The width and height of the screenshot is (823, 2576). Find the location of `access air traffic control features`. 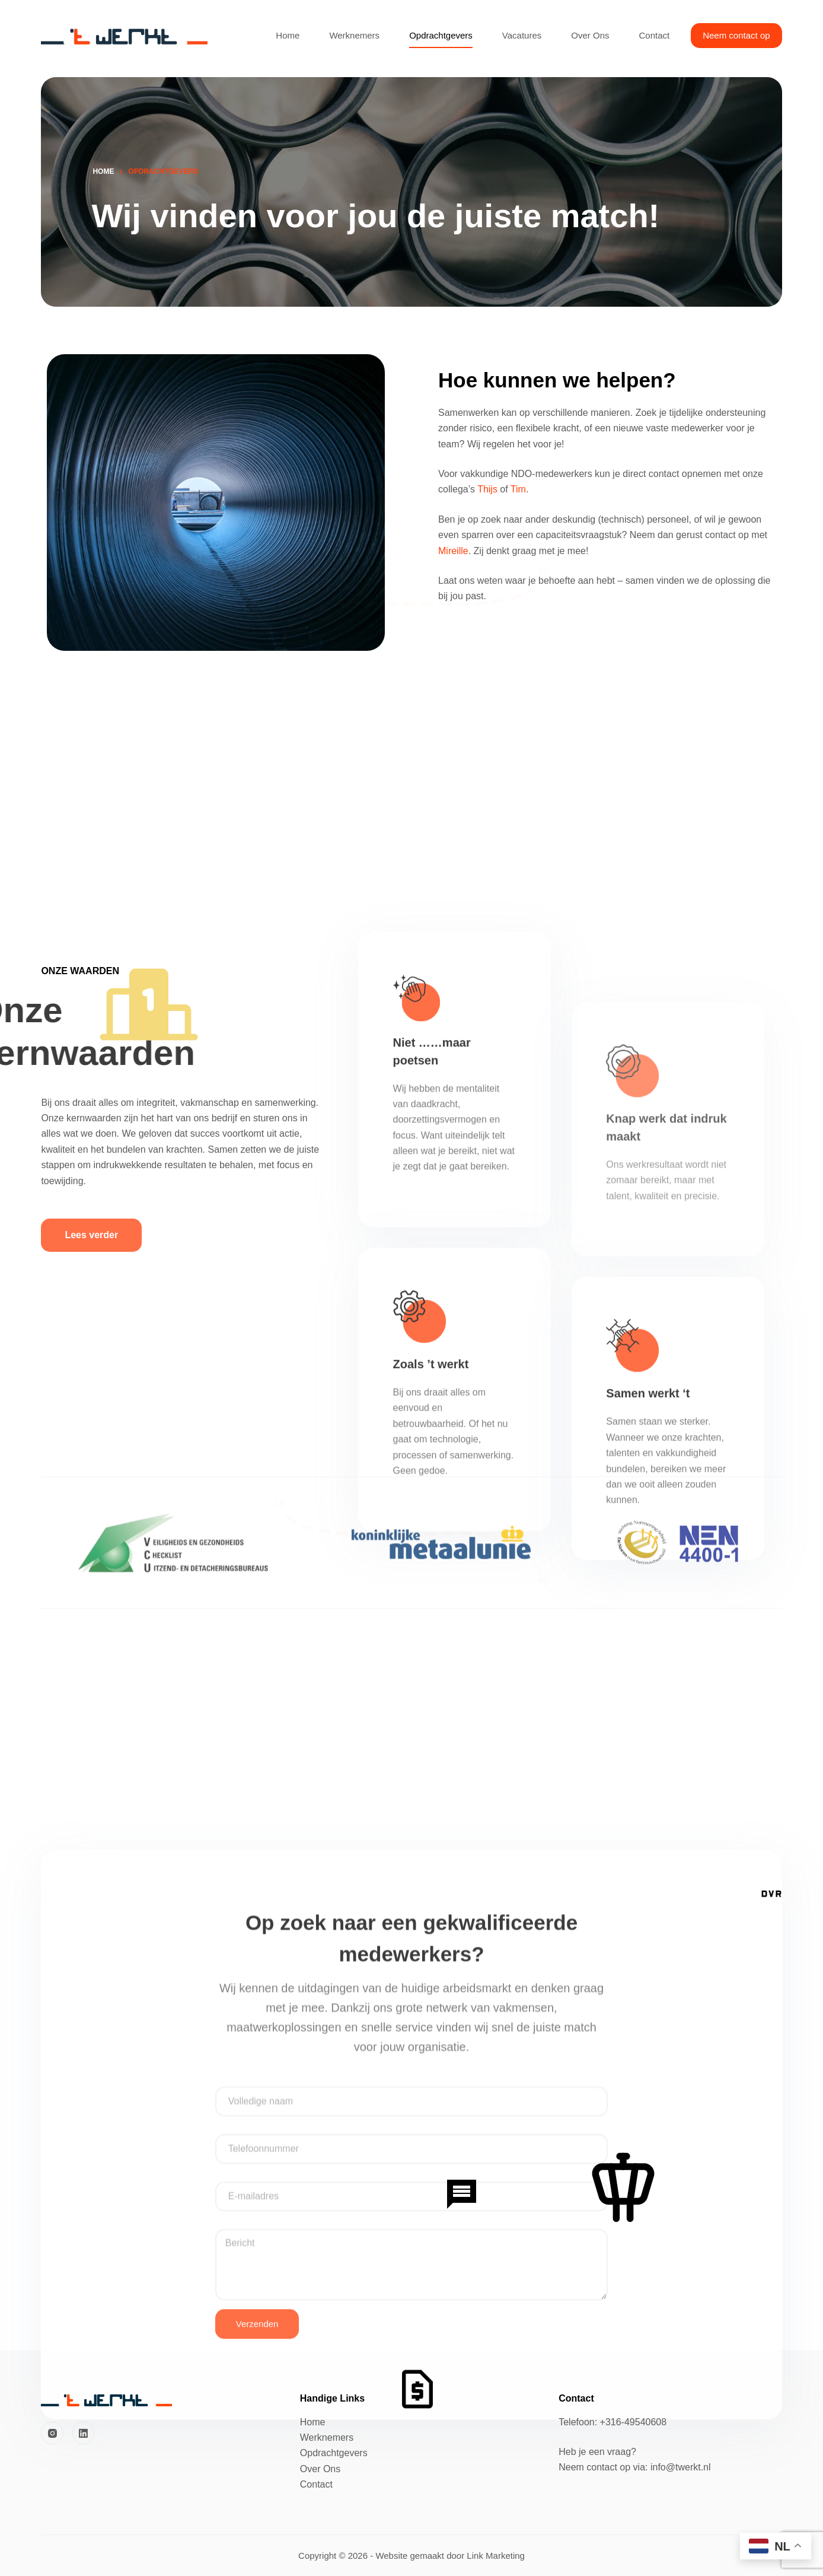

access air traffic control features is located at coordinates (623, 2187).